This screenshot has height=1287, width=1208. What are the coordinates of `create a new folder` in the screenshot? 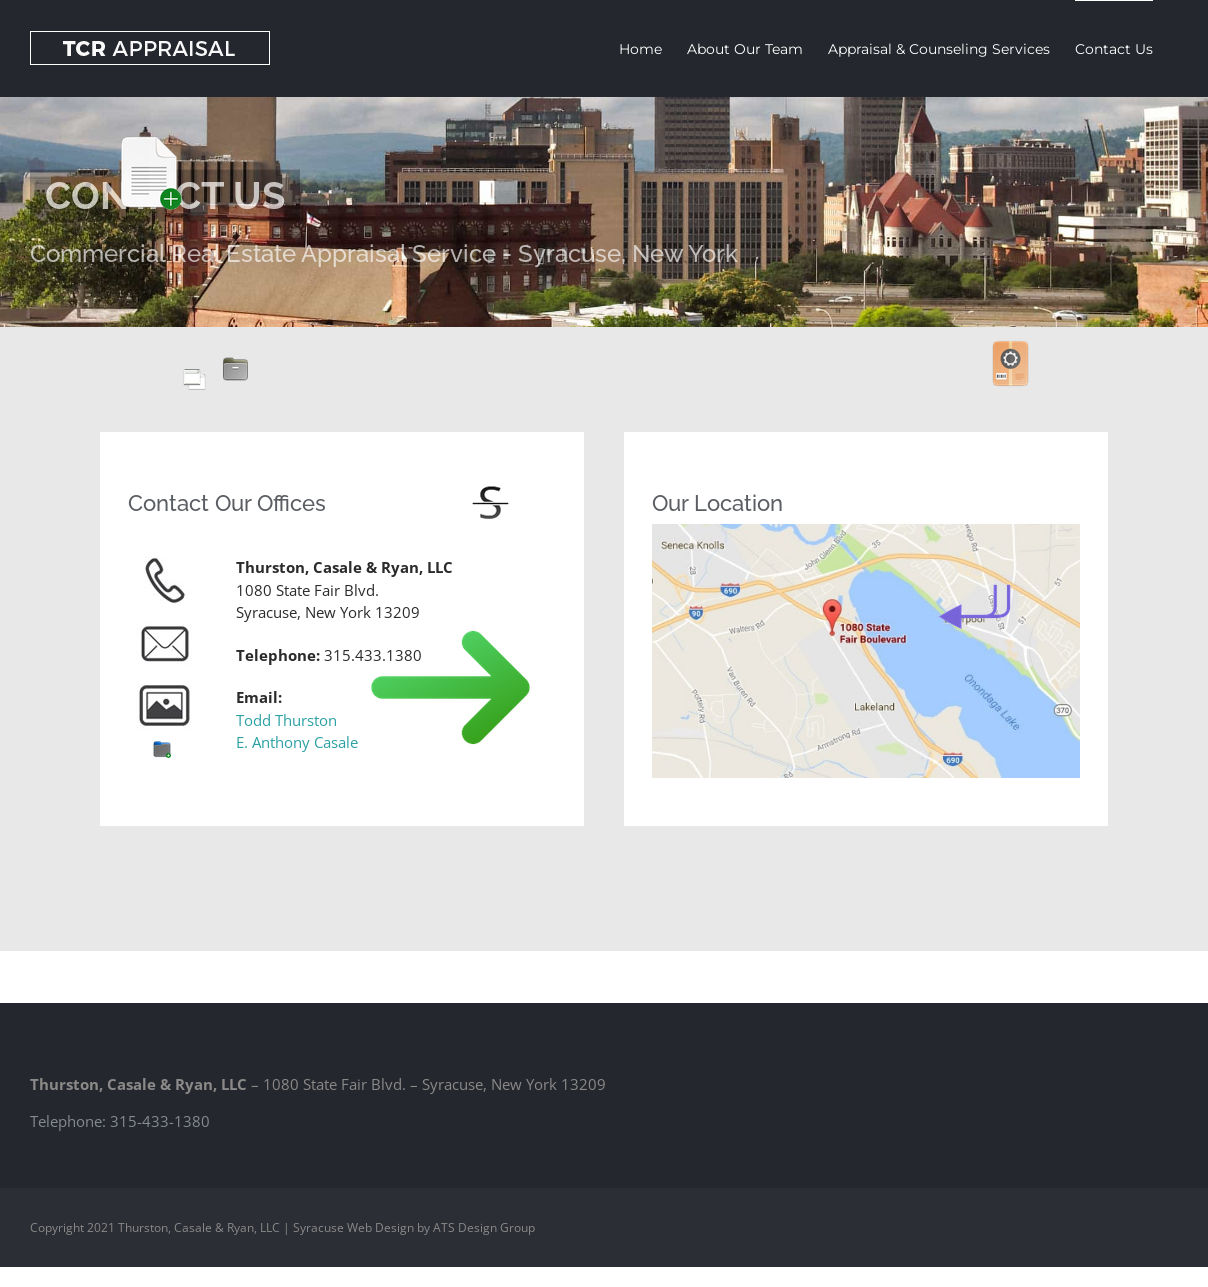 It's located at (162, 749).